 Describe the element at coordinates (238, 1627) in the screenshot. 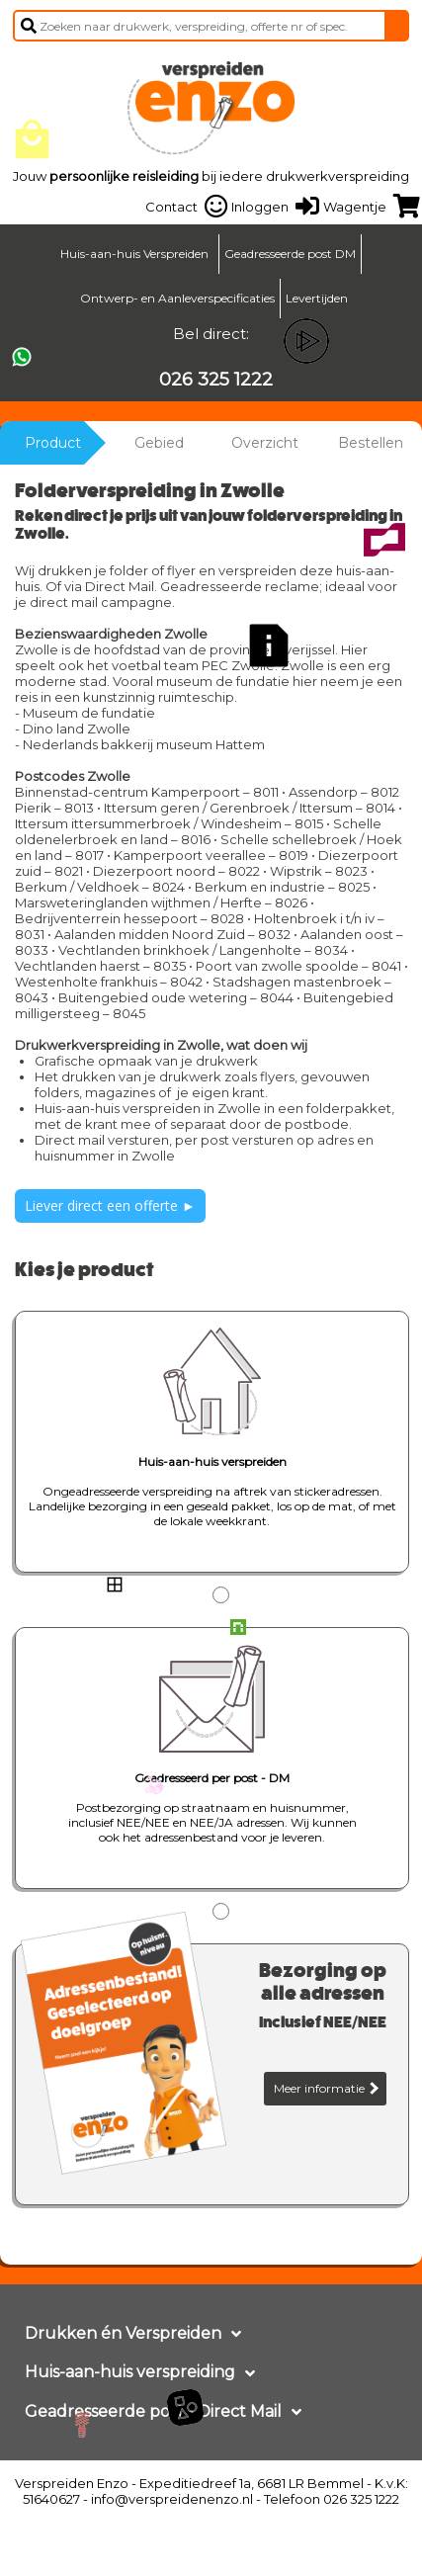

I see `visit NameMC website` at that location.